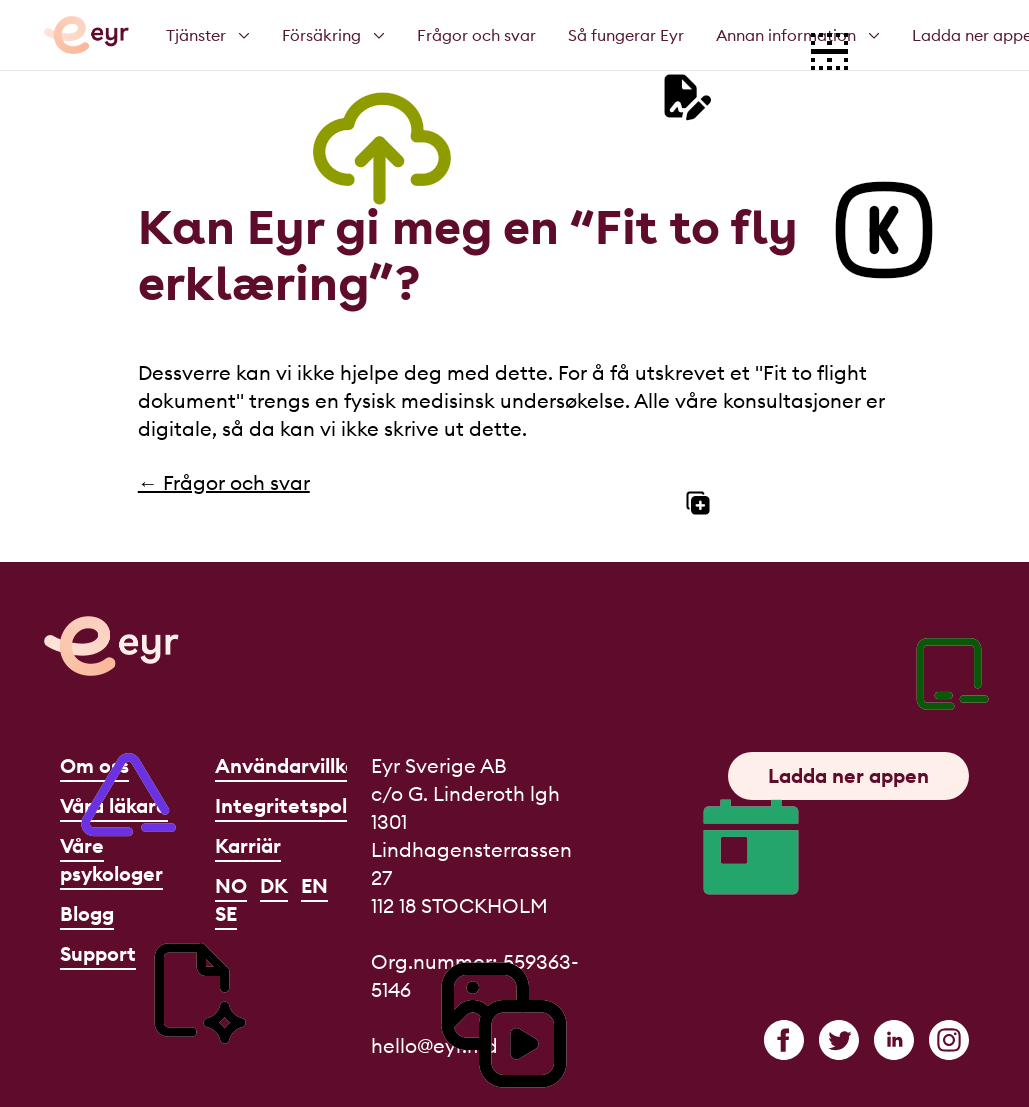  I want to click on copy and add to clipboard, so click(698, 503).